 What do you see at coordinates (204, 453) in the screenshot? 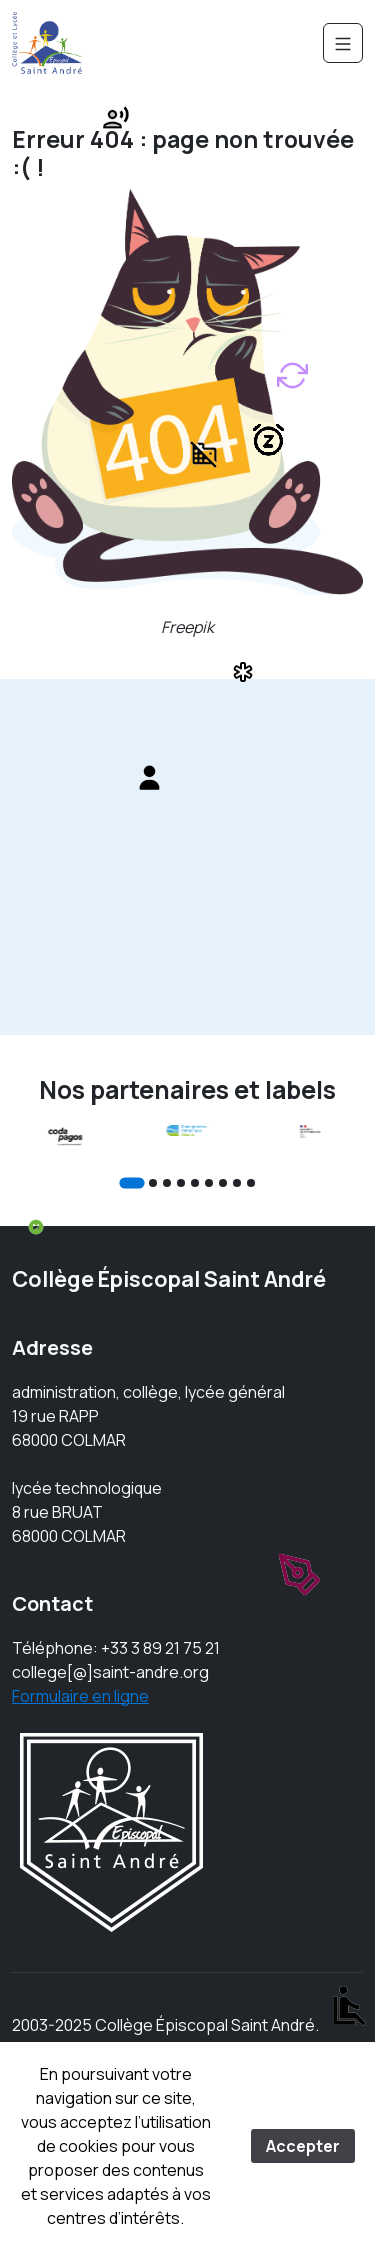
I see `indicates a website or domain is unavailable` at bounding box center [204, 453].